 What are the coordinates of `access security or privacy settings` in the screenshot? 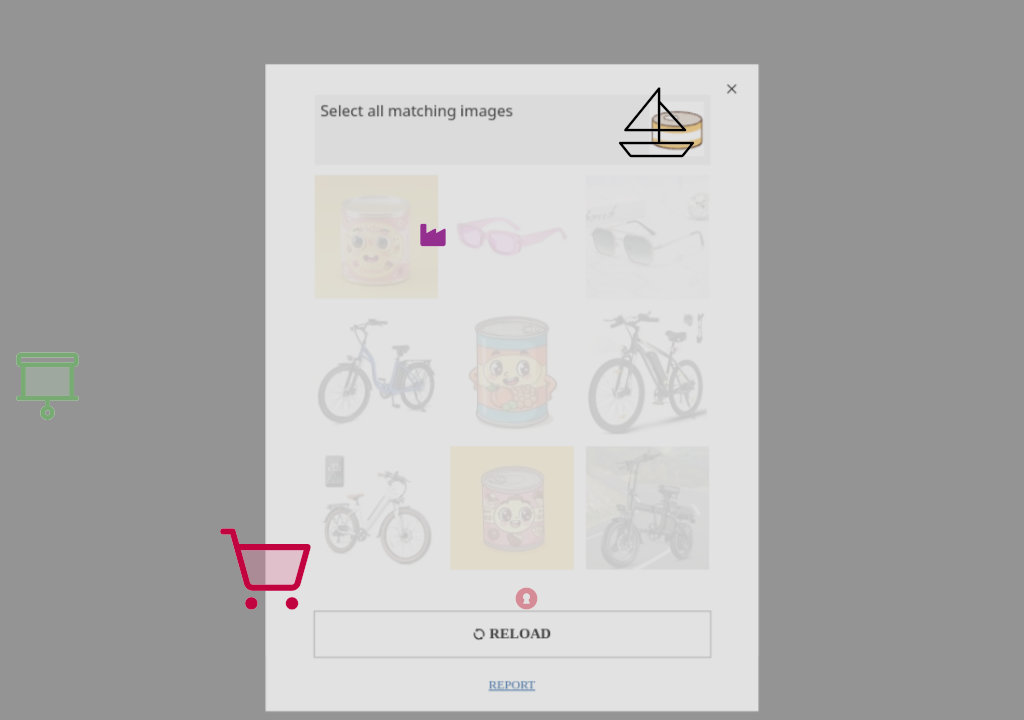 It's located at (526, 598).